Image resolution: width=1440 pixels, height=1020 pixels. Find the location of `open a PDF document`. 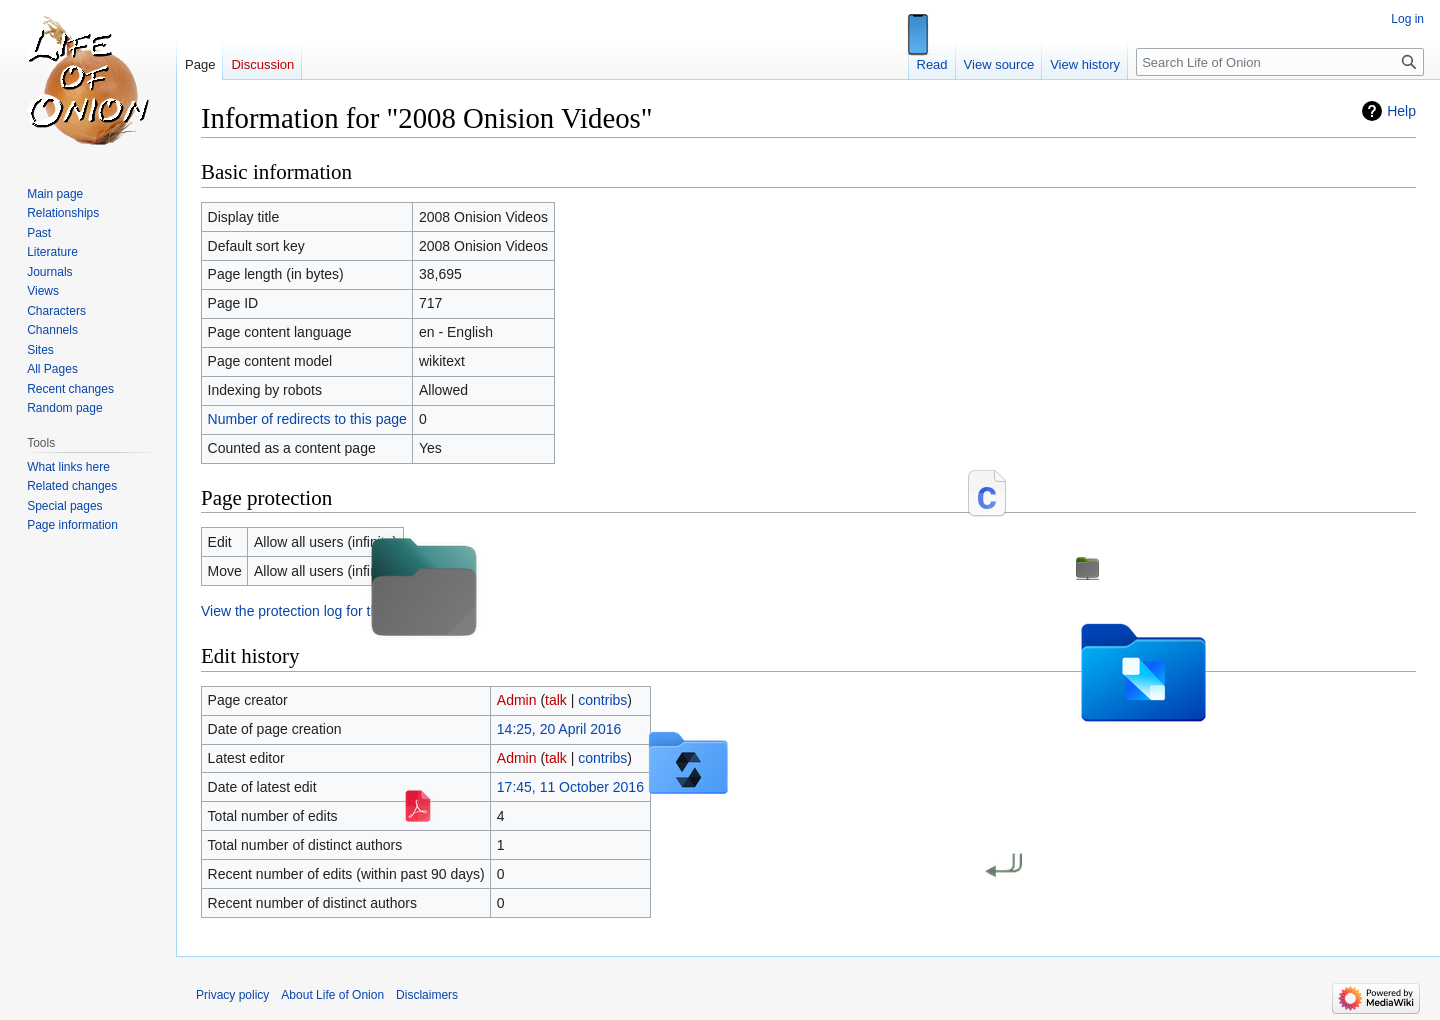

open a PDF document is located at coordinates (418, 806).